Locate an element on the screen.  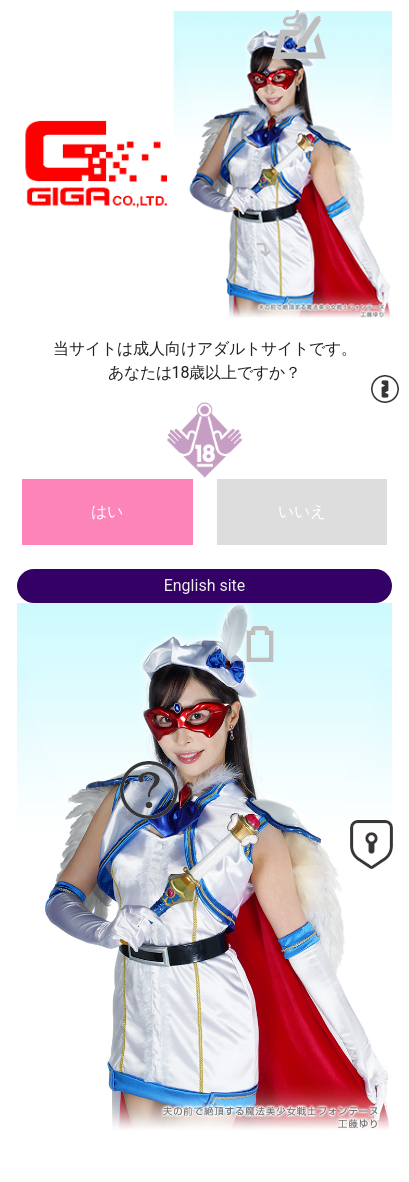
access help or support resources is located at coordinates (149, 790).